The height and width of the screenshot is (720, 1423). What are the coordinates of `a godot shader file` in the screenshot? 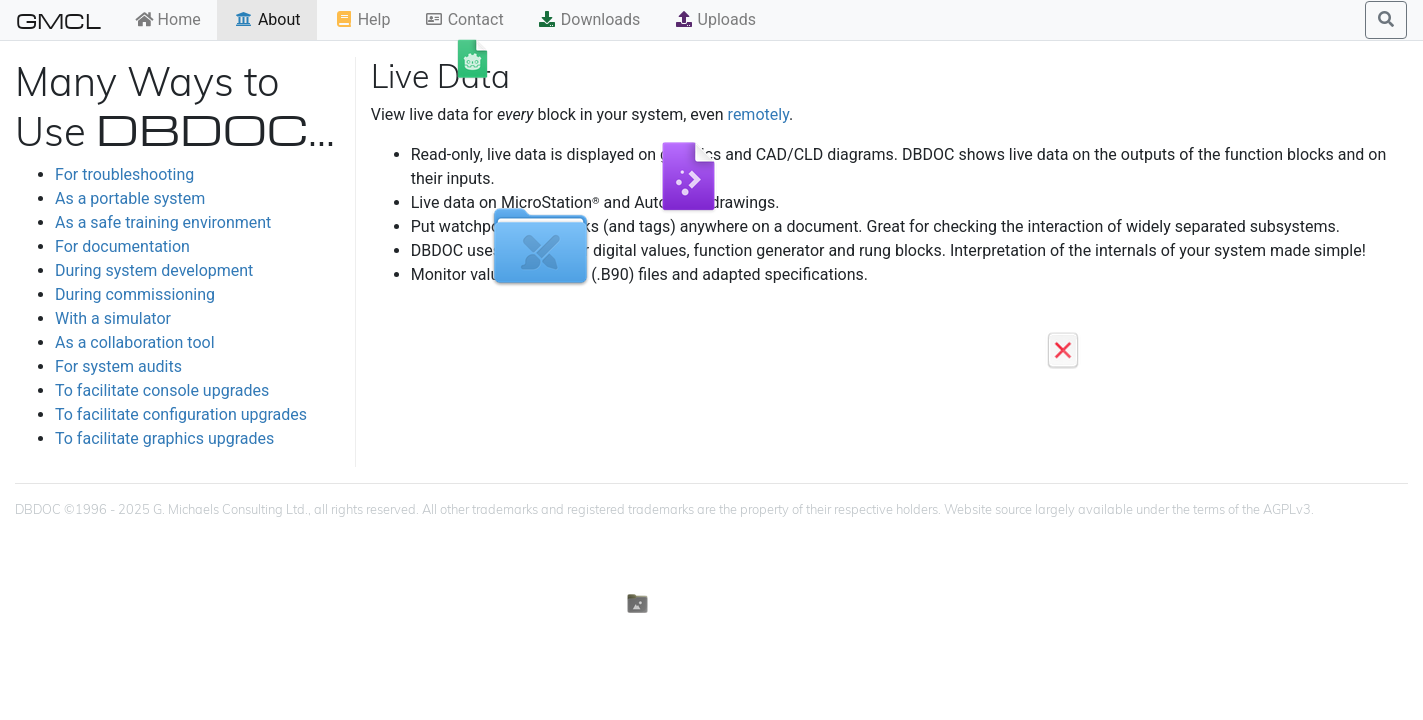 It's located at (472, 59).